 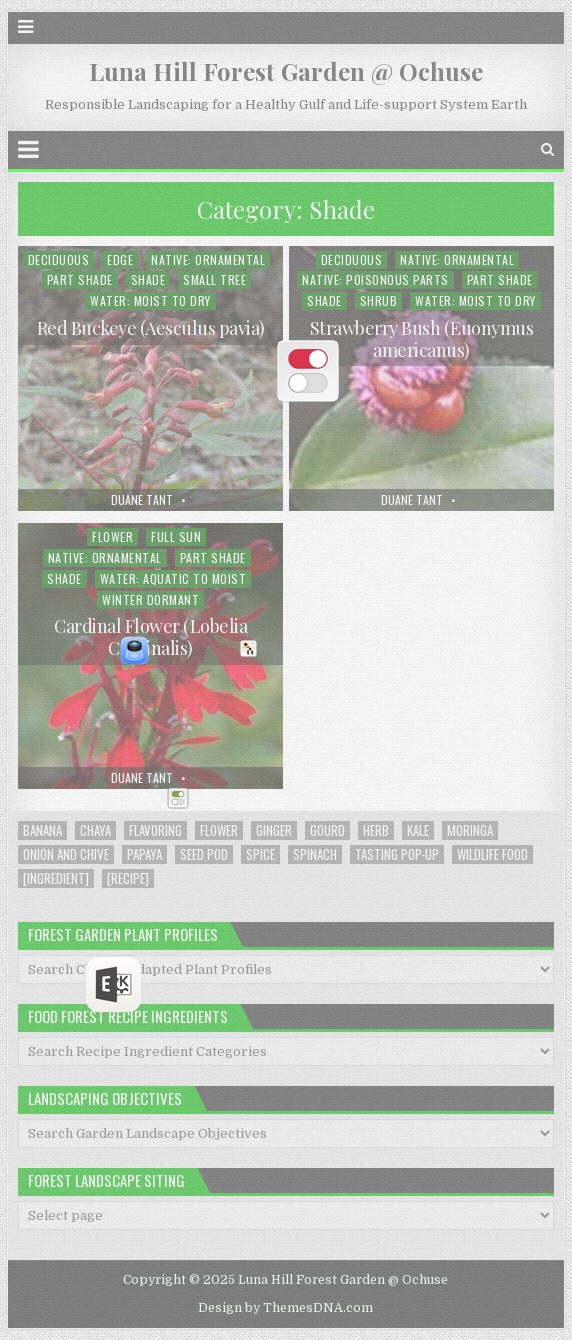 What do you see at coordinates (178, 798) in the screenshot?
I see `open gnome tweaks settings` at bounding box center [178, 798].